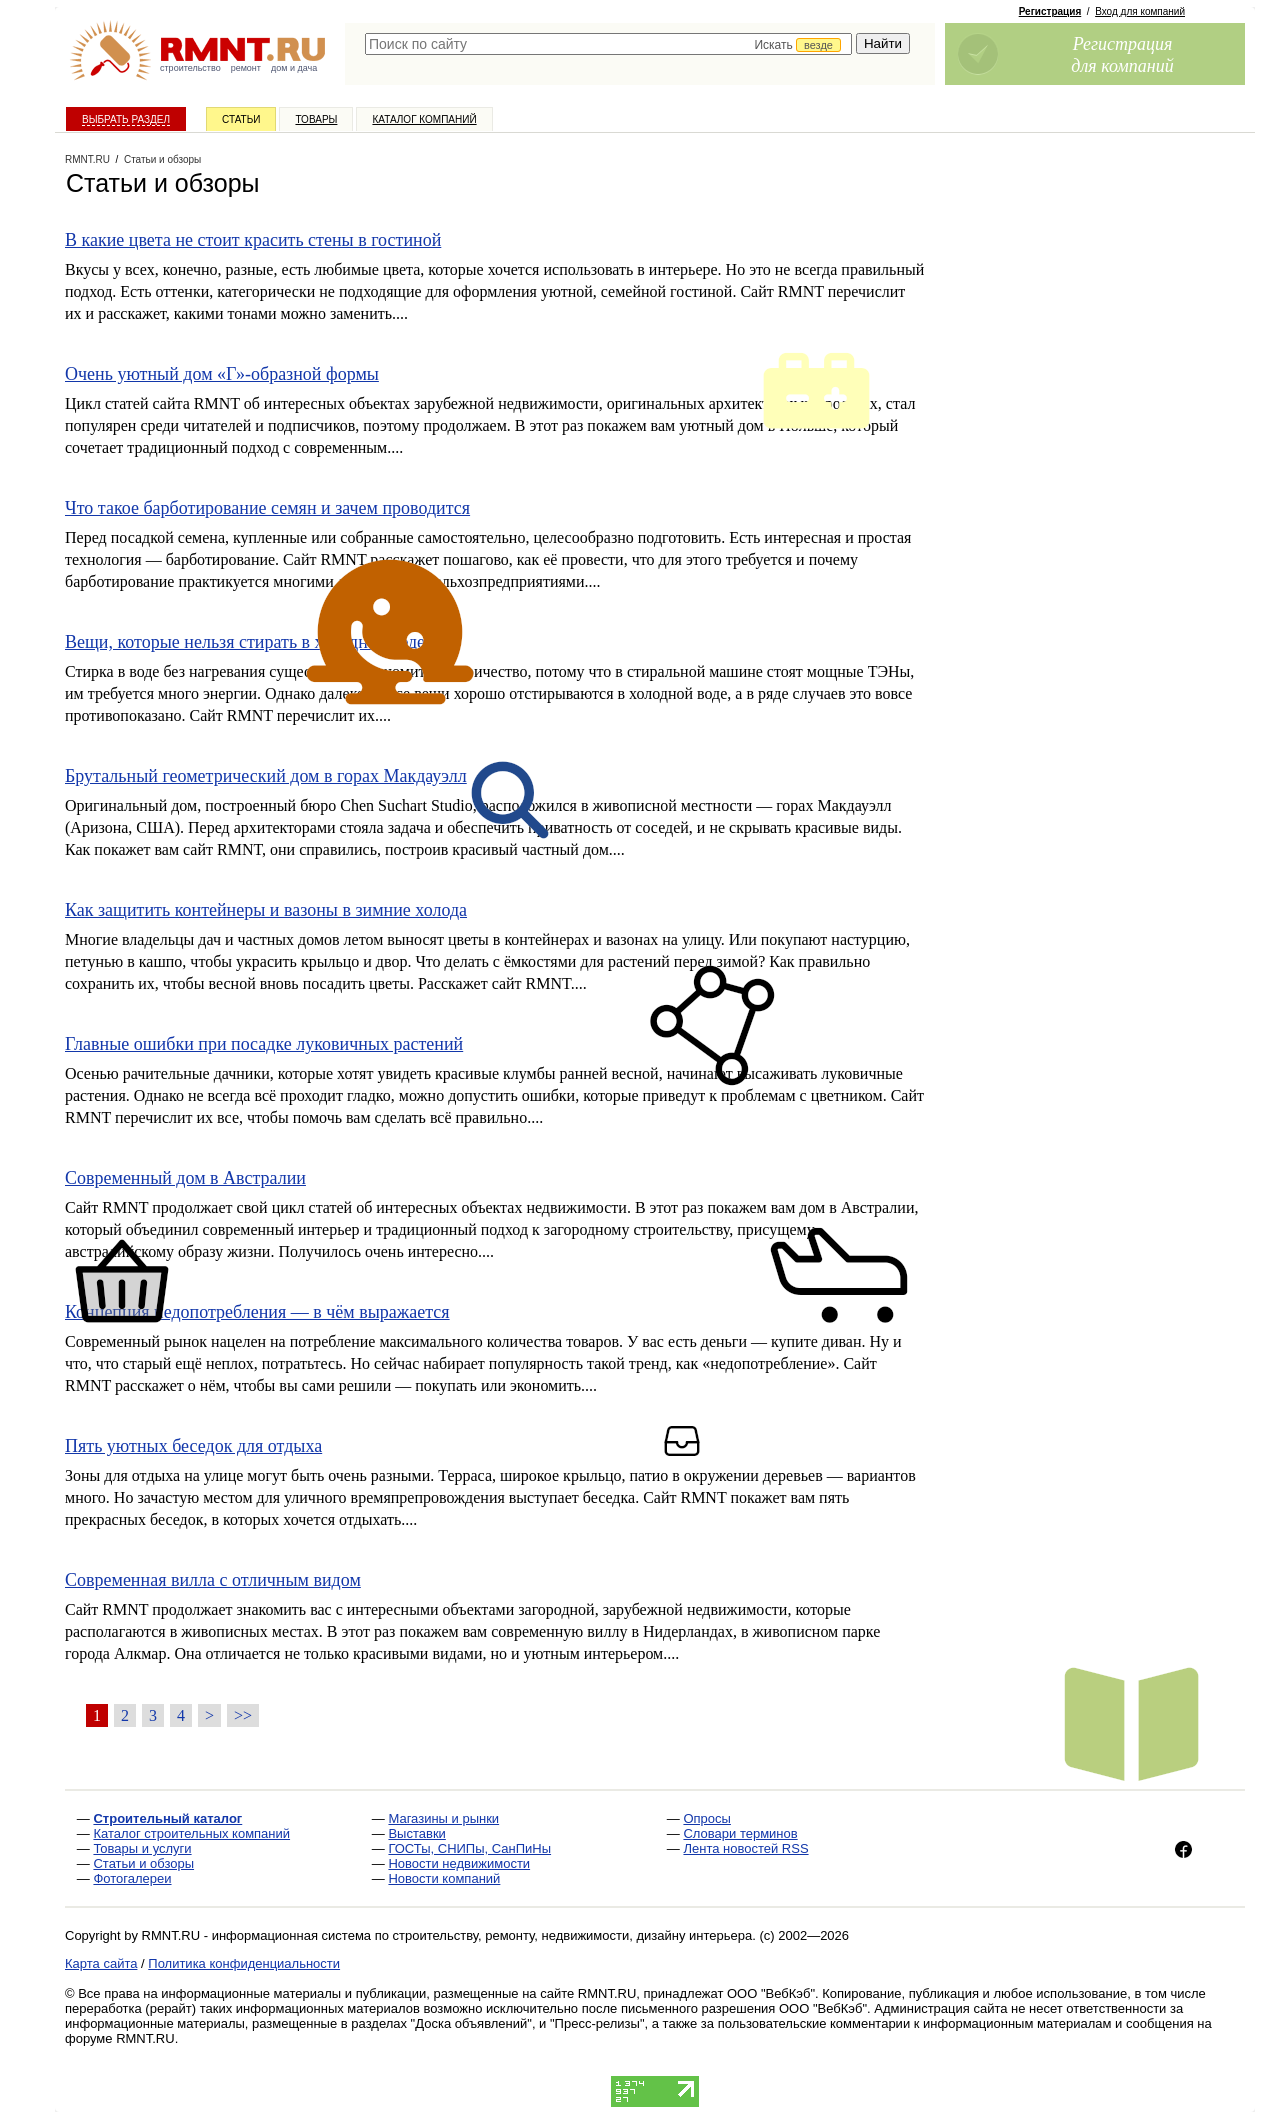 The image size is (1280, 2119). I want to click on search for content or items, so click(510, 800).